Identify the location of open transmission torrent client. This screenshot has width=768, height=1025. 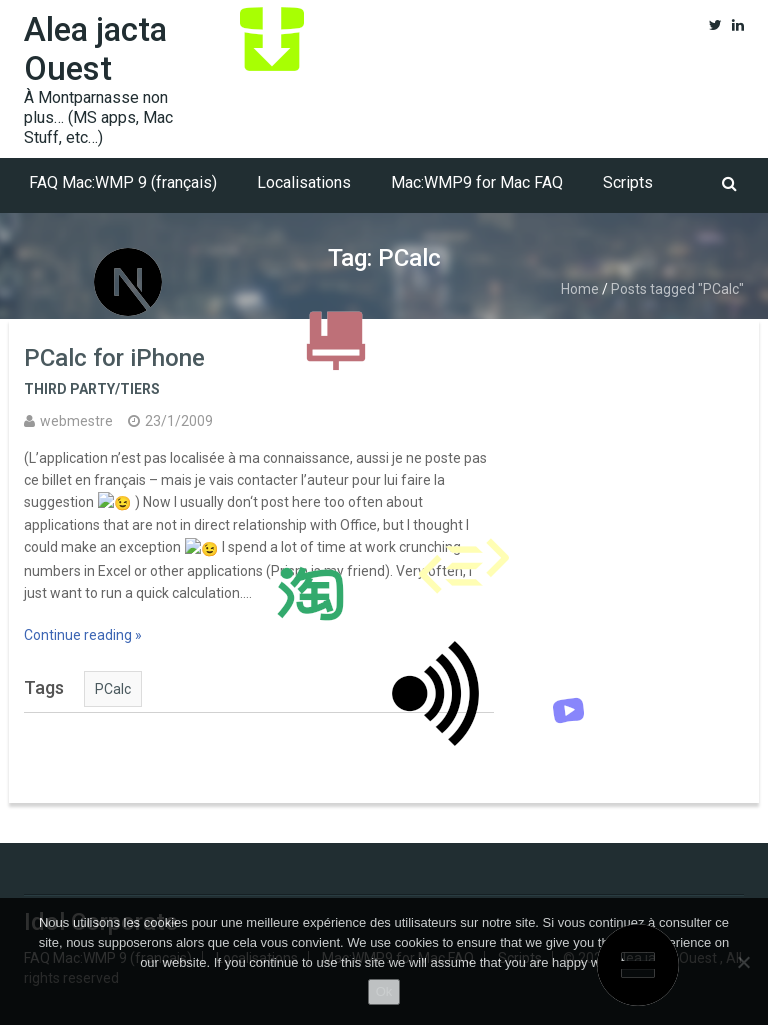
(272, 39).